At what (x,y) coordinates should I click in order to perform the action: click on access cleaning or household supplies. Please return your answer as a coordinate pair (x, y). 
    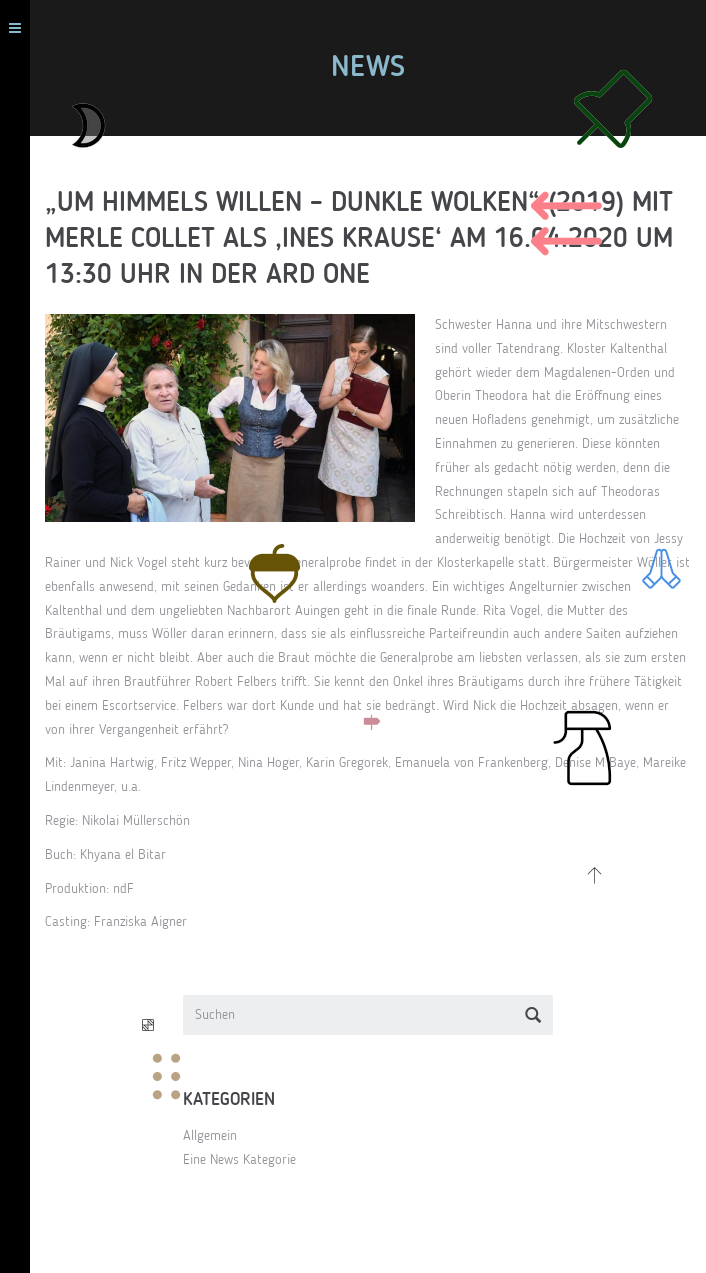
    Looking at the image, I should click on (585, 748).